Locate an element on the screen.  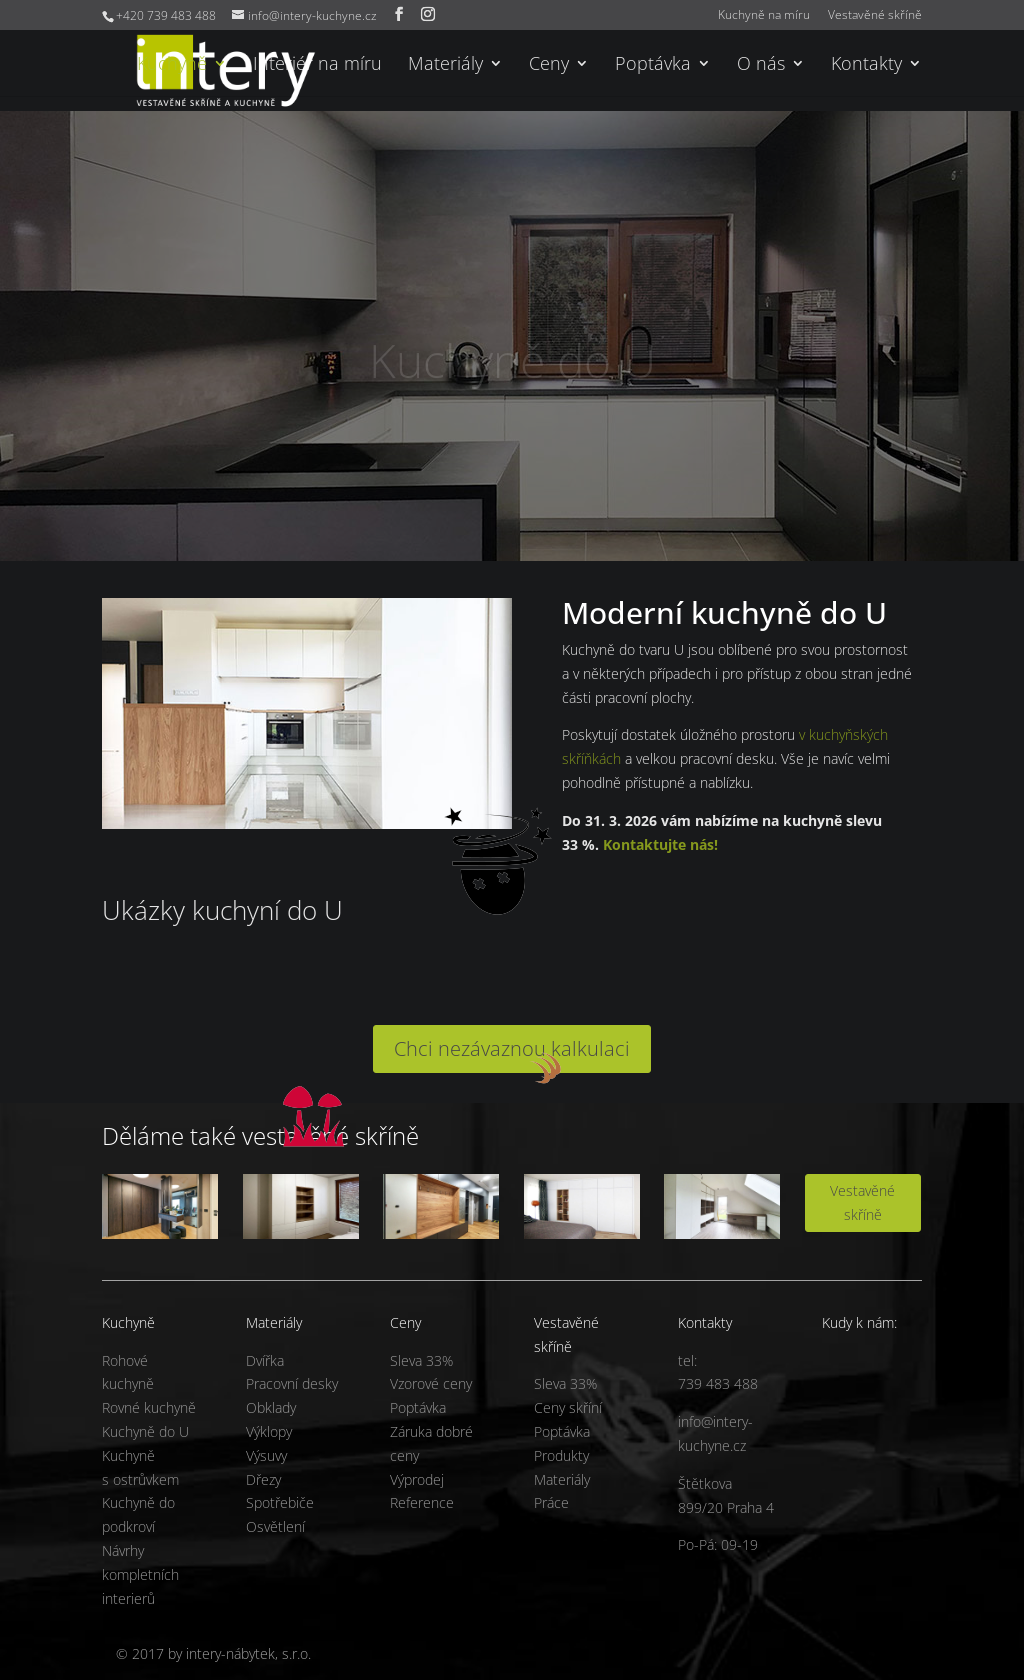
indicates a knockout or dizzy state in gameplay is located at coordinates (498, 861).